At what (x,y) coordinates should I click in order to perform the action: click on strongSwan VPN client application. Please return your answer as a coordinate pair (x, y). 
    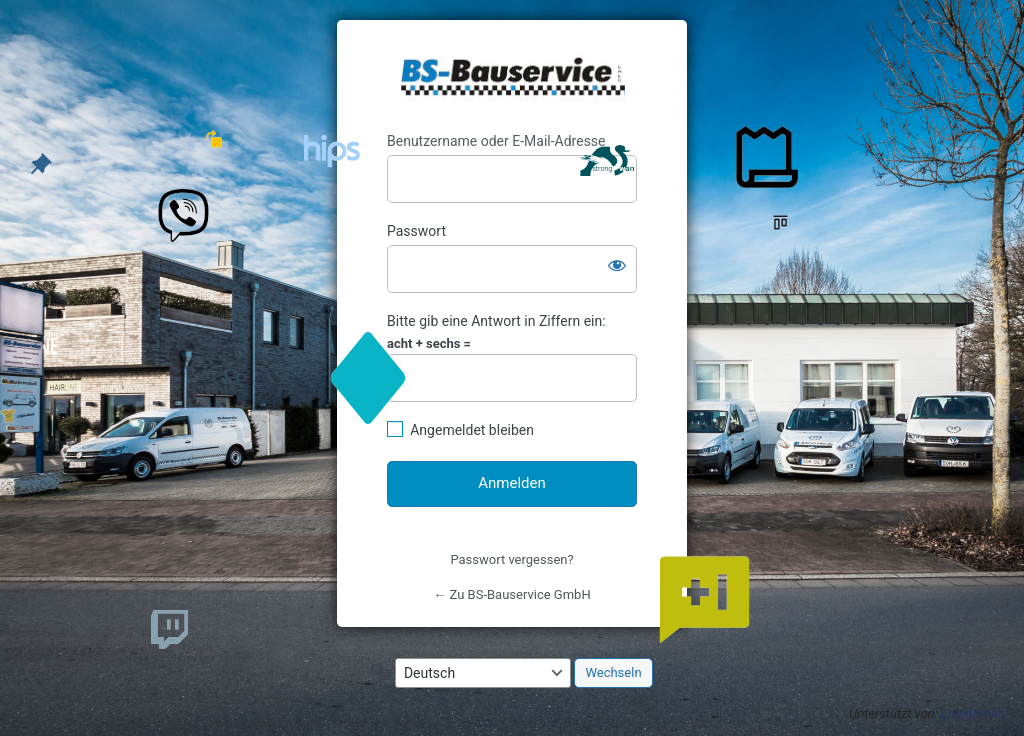
    Looking at the image, I should click on (606, 160).